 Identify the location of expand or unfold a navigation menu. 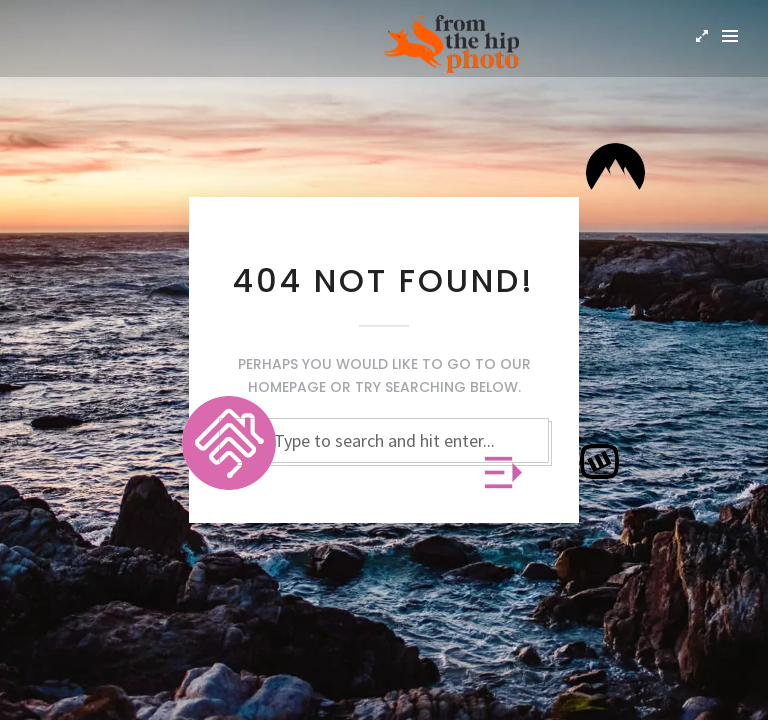
(502, 472).